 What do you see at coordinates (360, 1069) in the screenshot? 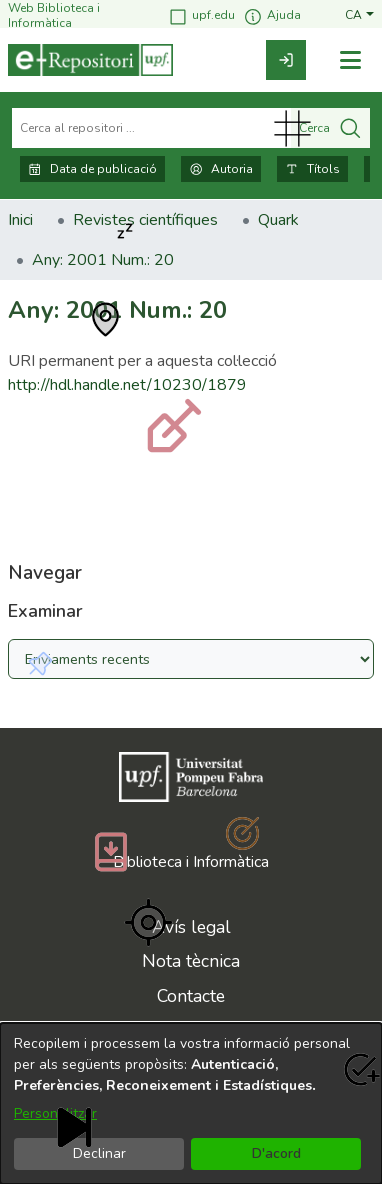
I see `add a new task to your list` at bounding box center [360, 1069].